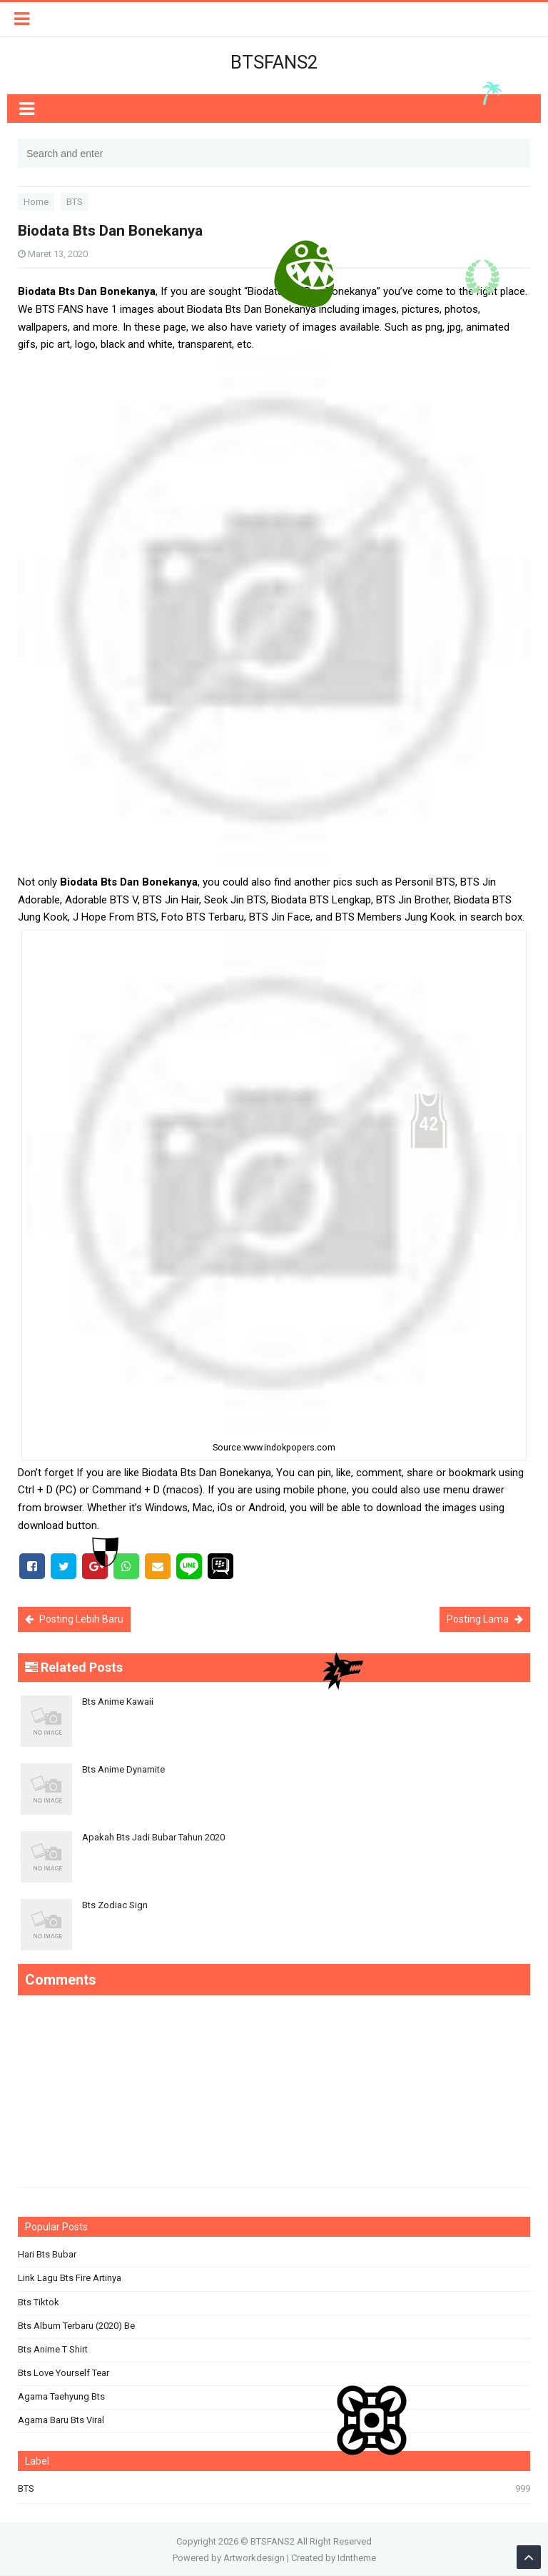 The width and height of the screenshot is (548, 2576). Describe the element at coordinates (305, 274) in the screenshot. I see `indicates gluttony status effect or debuff` at that location.